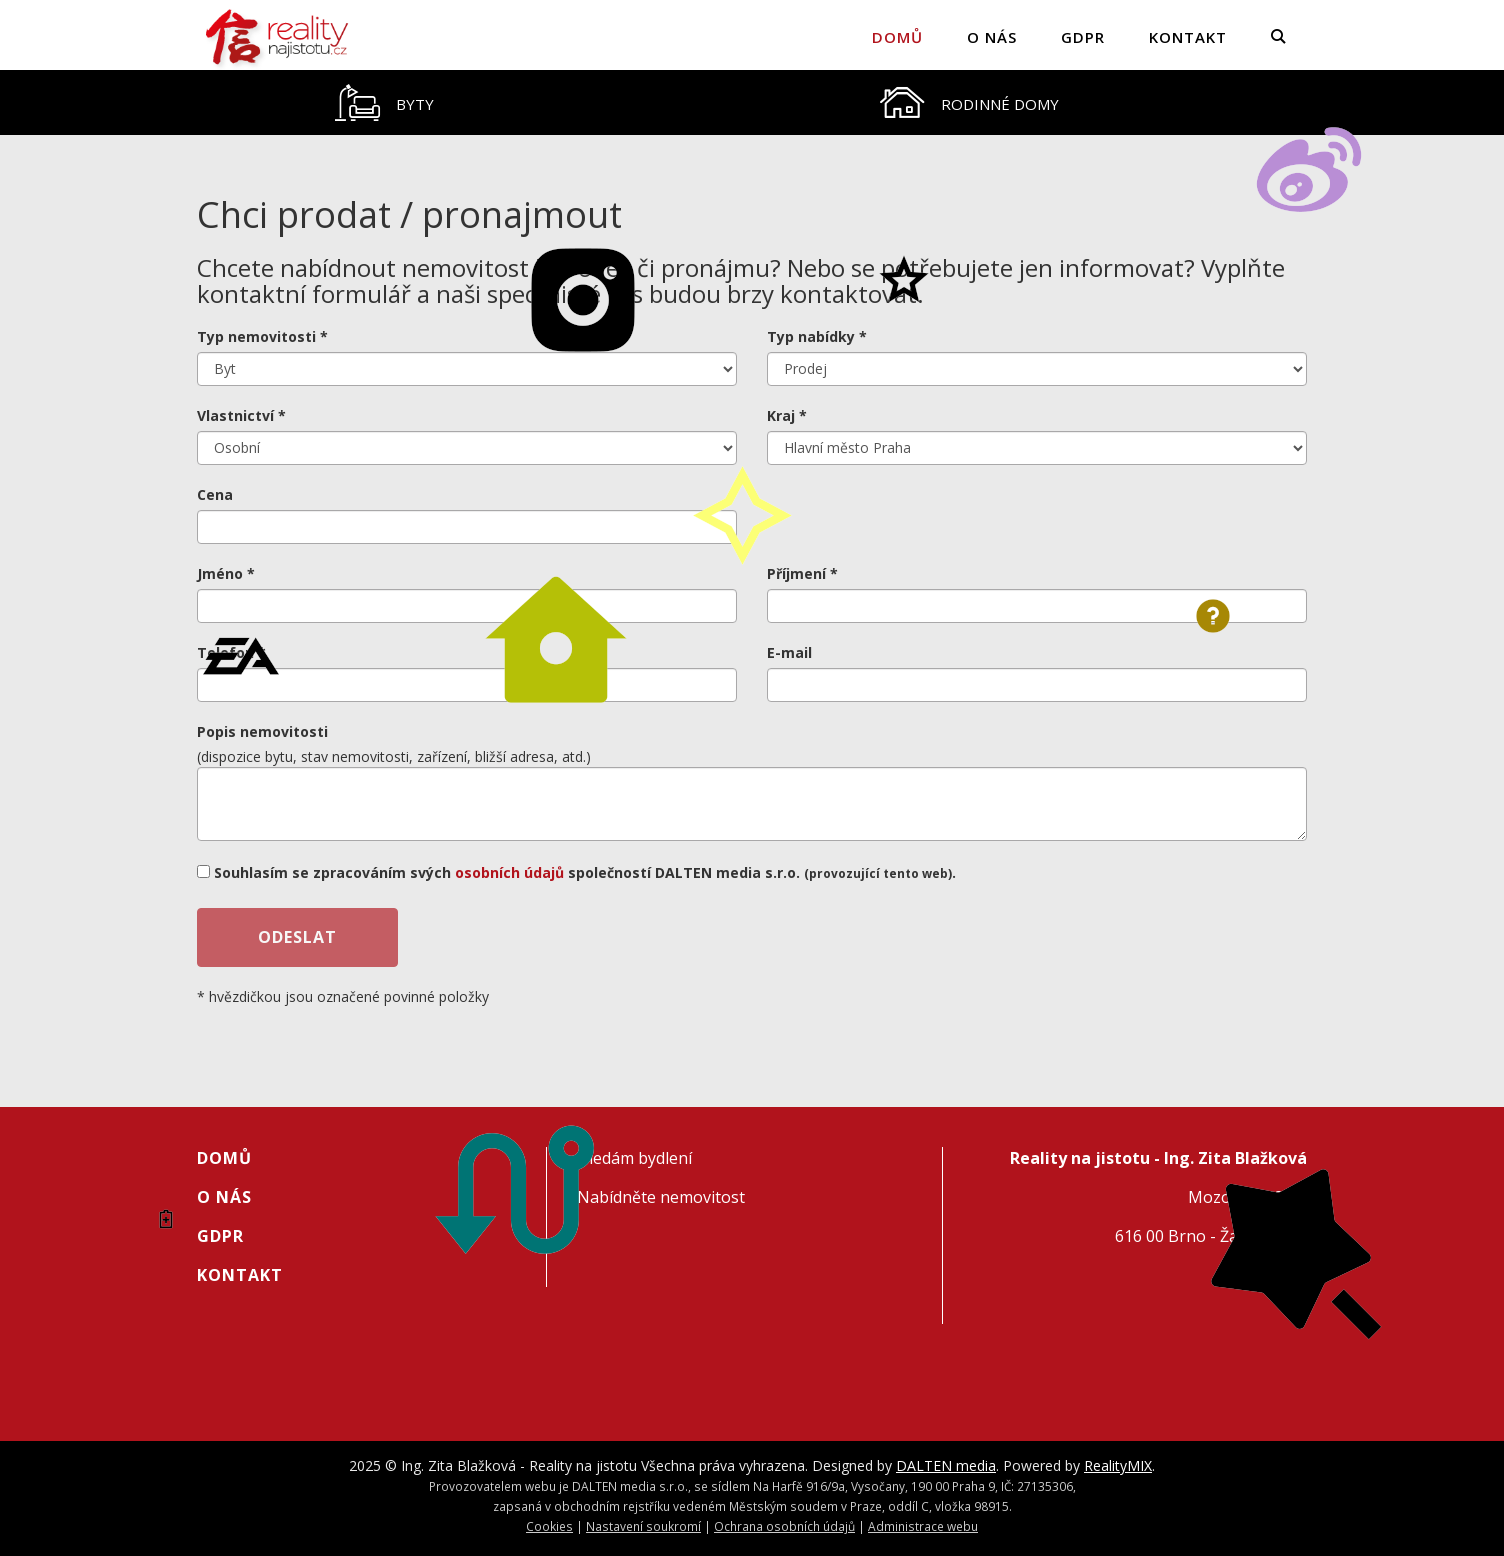 Image resolution: width=1504 pixels, height=1556 pixels. I want to click on navigate to home screen, so click(556, 645).